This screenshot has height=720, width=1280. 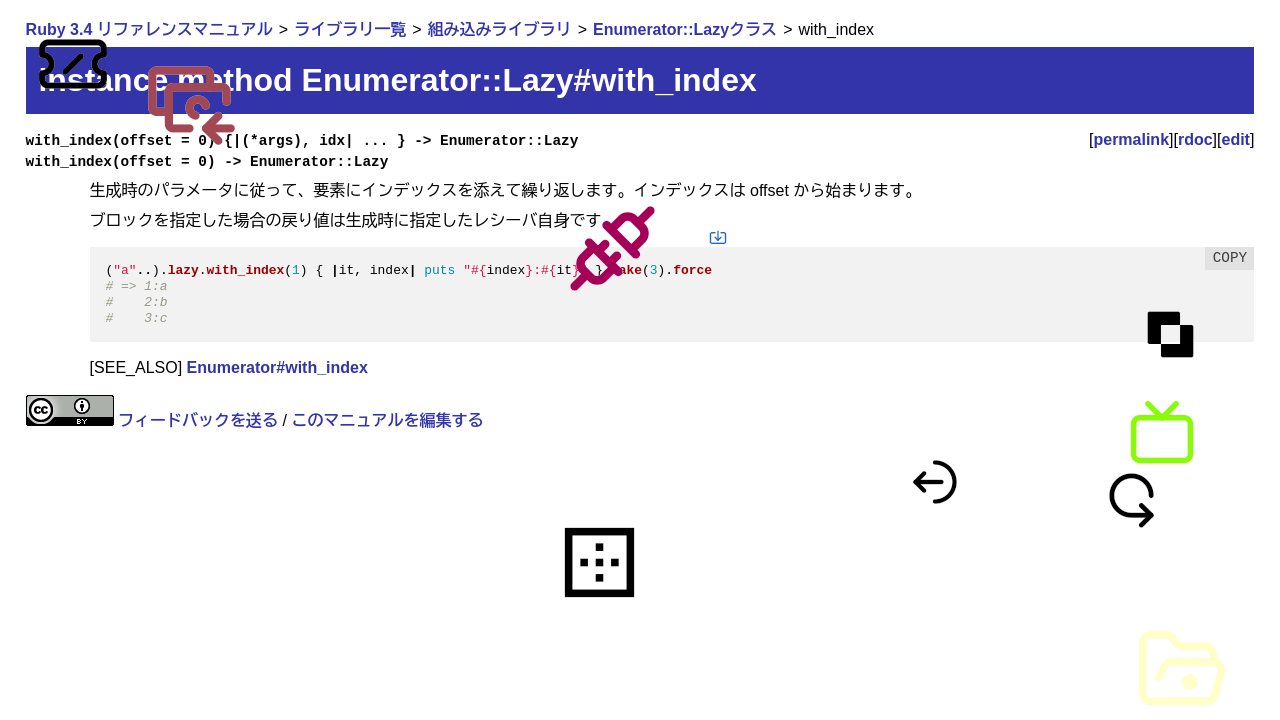 I want to click on exit or leave current screen, so click(x=935, y=482).